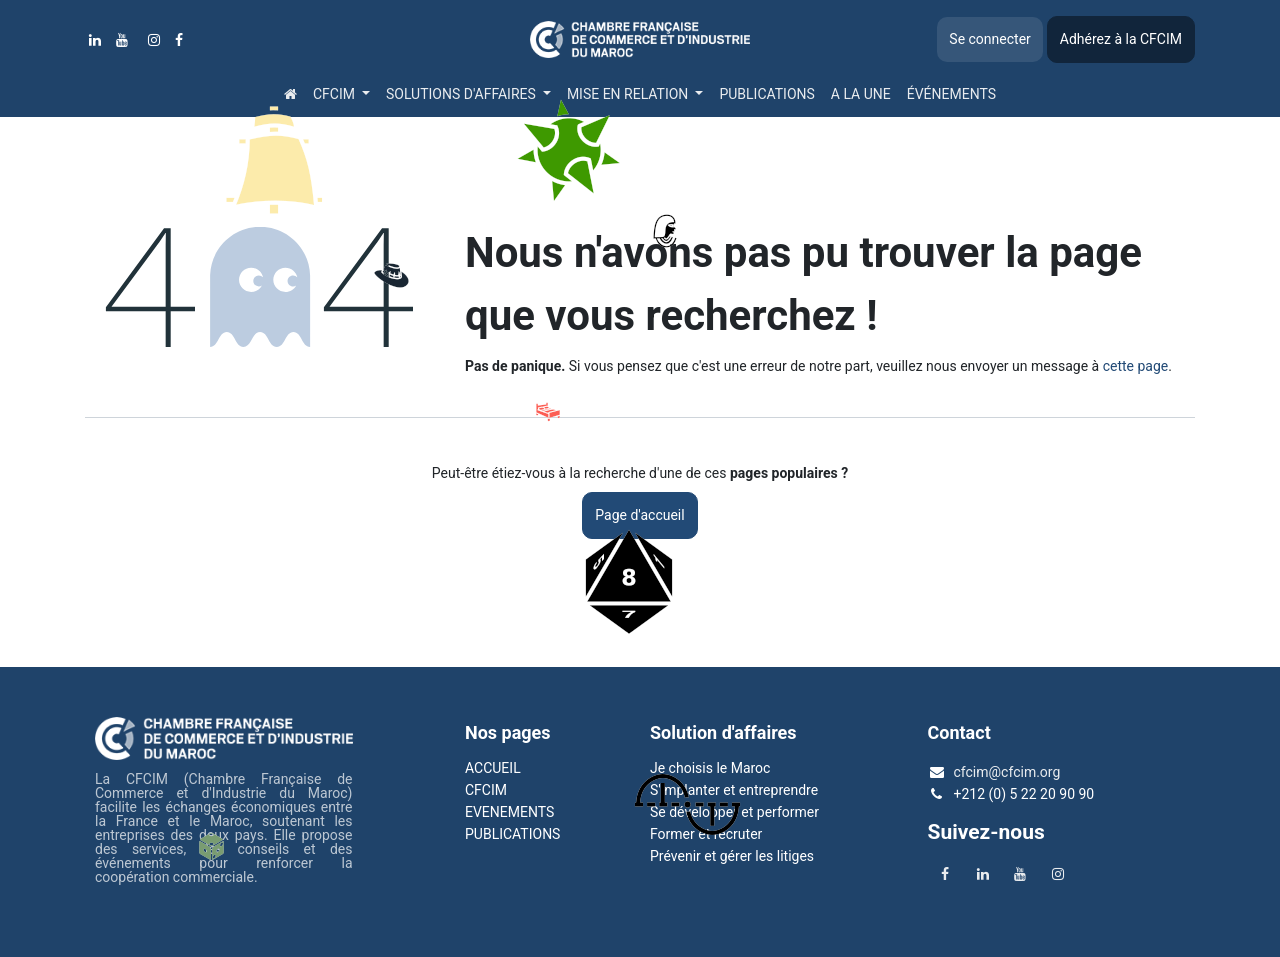 This screenshot has width=1280, height=957. Describe the element at coordinates (568, 150) in the screenshot. I see `select mace weapon in game inventory` at that location.